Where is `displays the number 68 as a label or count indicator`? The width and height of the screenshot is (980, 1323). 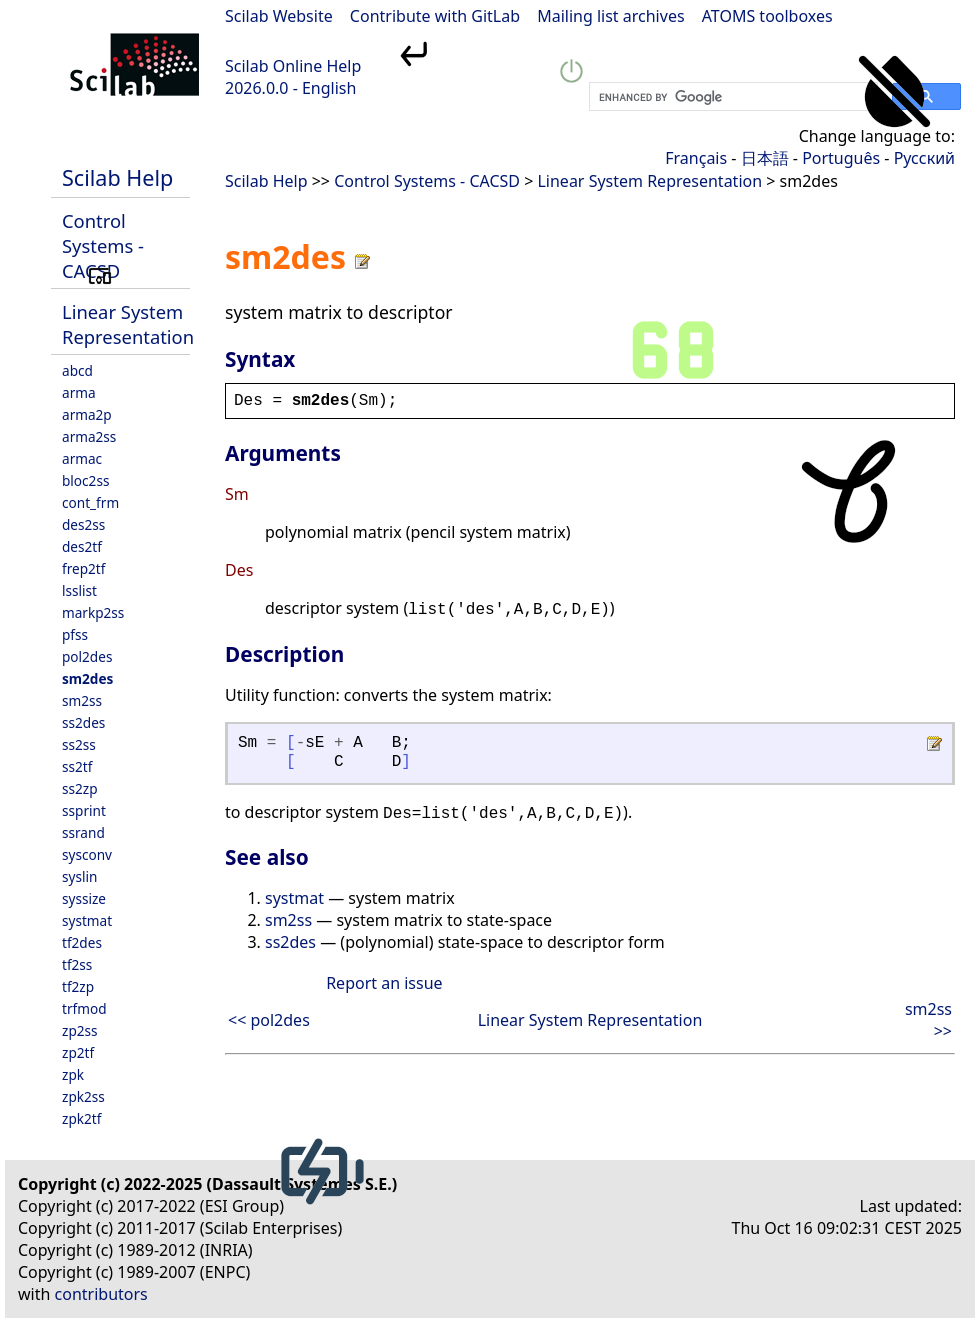
displays the number 68 as a label or count indicator is located at coordinates (673, 350).